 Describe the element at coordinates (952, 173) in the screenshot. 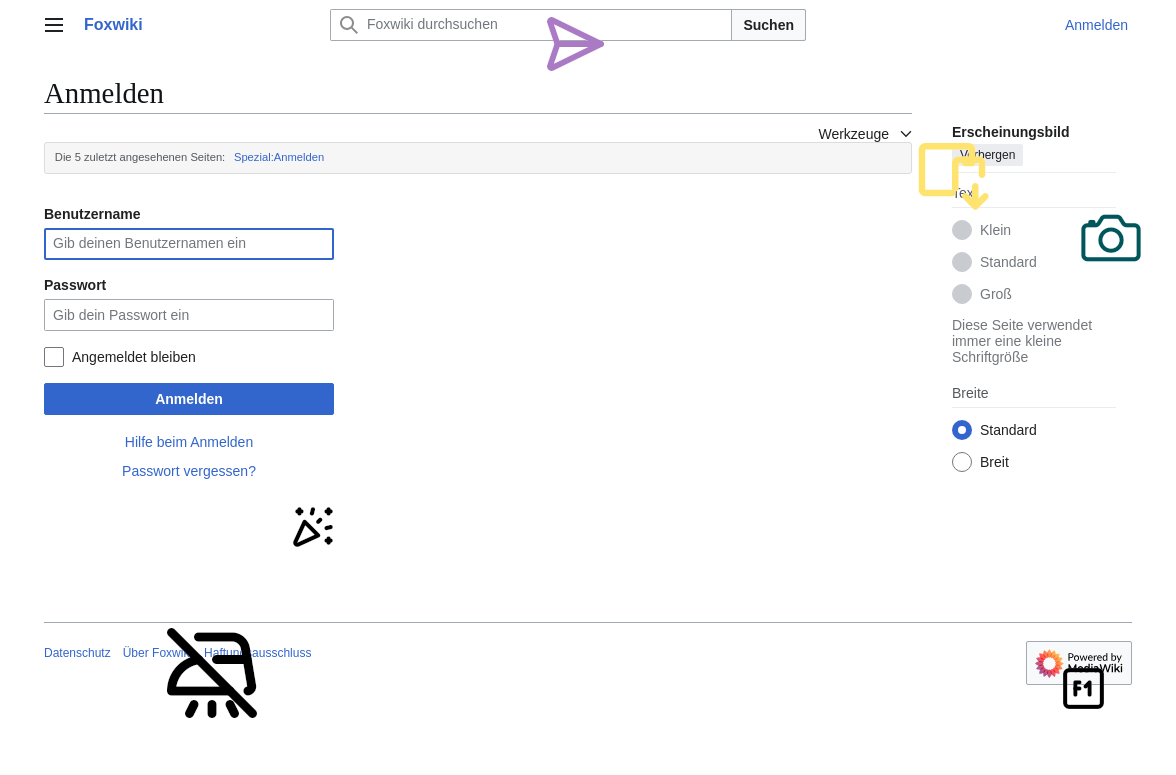

I see `download to connected devices` at that location.